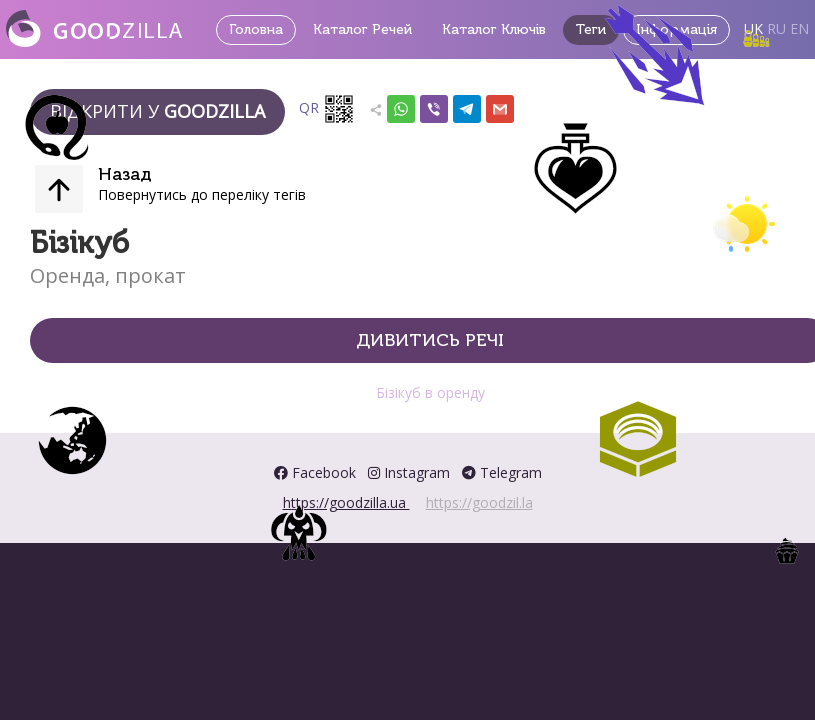 The width and height of the screenshot is (815, 720). What do you see at coordinates (72, 440) in the screenshot?
I see `select asia-oceania region` at bounding box center [72, 440].